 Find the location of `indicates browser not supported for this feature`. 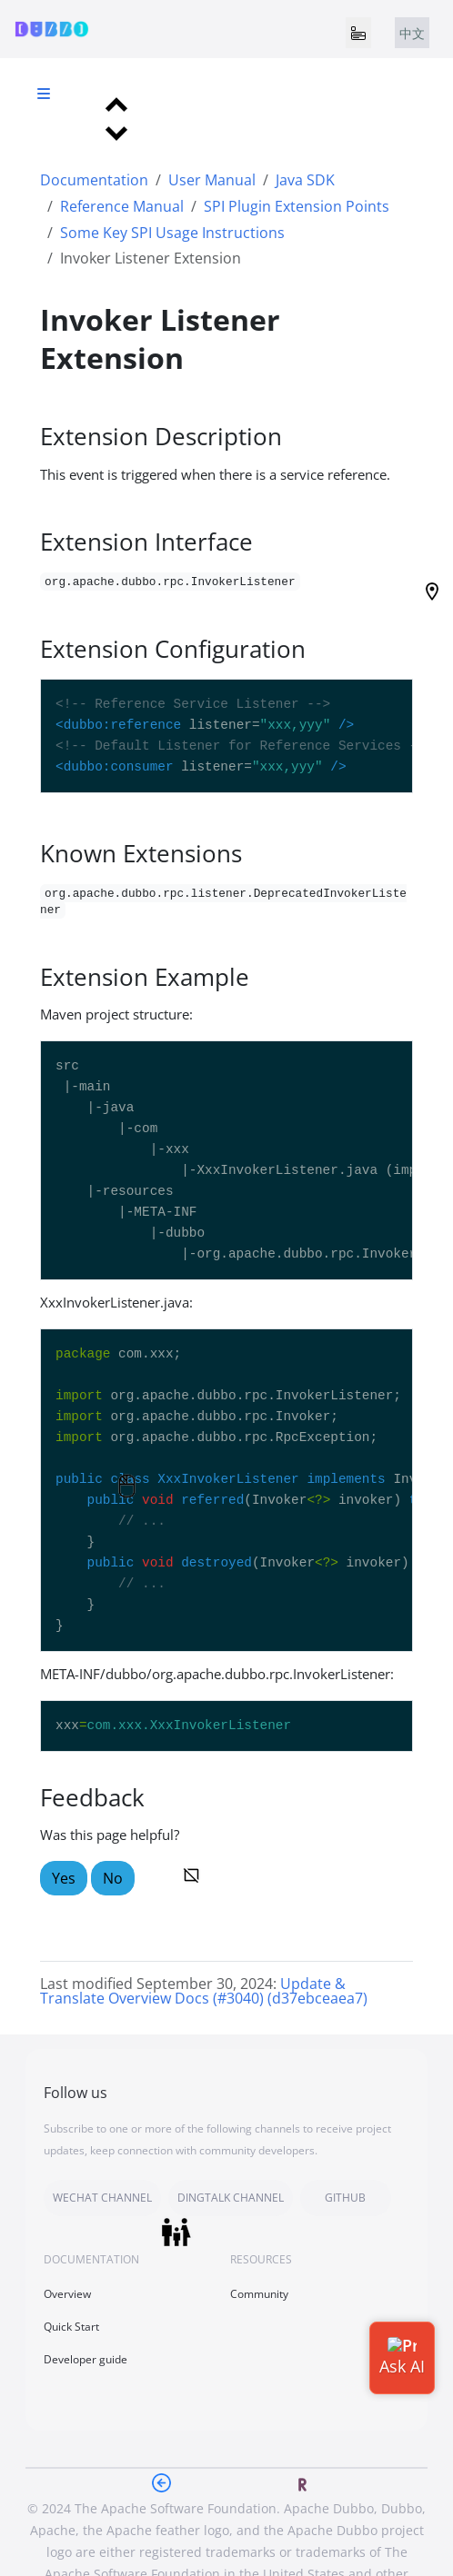

indicates browser not supported for this feature is located at coordinates (191, 1875).